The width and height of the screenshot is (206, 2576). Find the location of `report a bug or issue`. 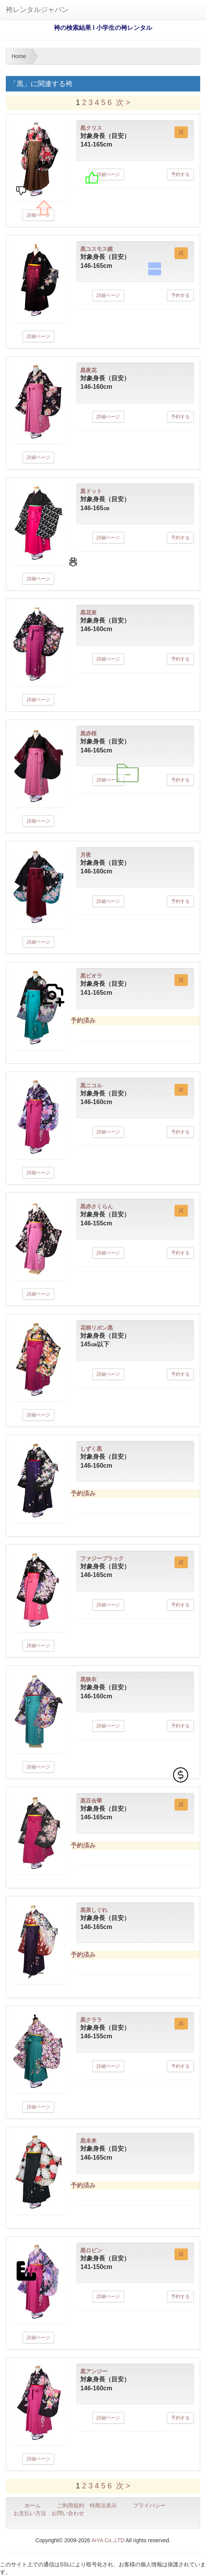

report a bug or issue is located at coordinates (73, 562).